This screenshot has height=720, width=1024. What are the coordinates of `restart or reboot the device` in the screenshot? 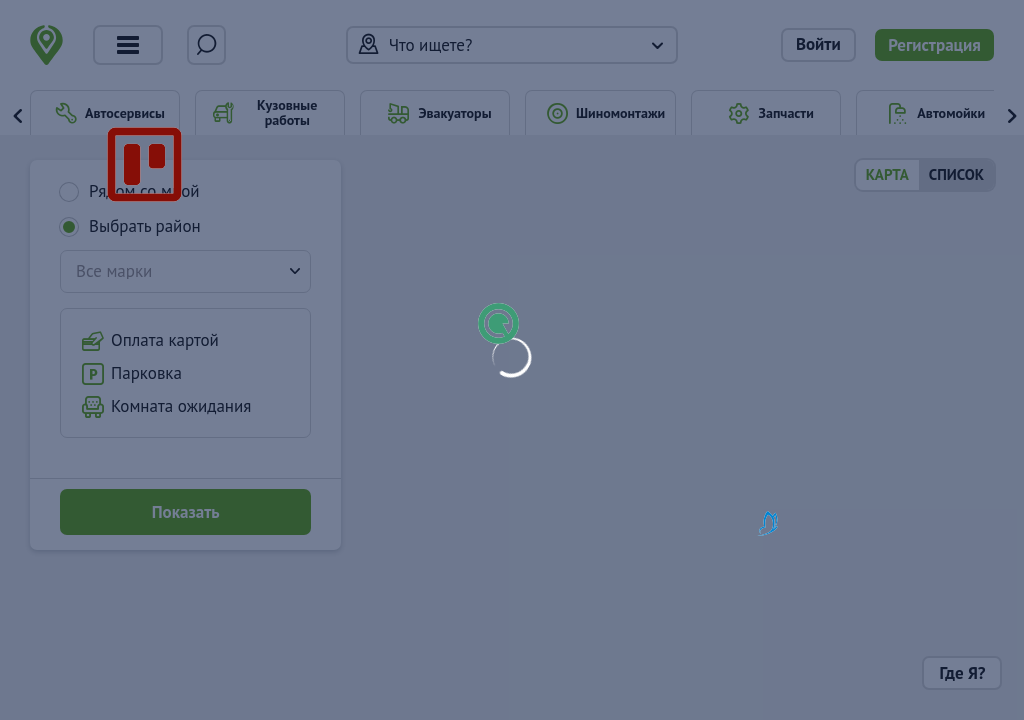 It's located at (498, 323).